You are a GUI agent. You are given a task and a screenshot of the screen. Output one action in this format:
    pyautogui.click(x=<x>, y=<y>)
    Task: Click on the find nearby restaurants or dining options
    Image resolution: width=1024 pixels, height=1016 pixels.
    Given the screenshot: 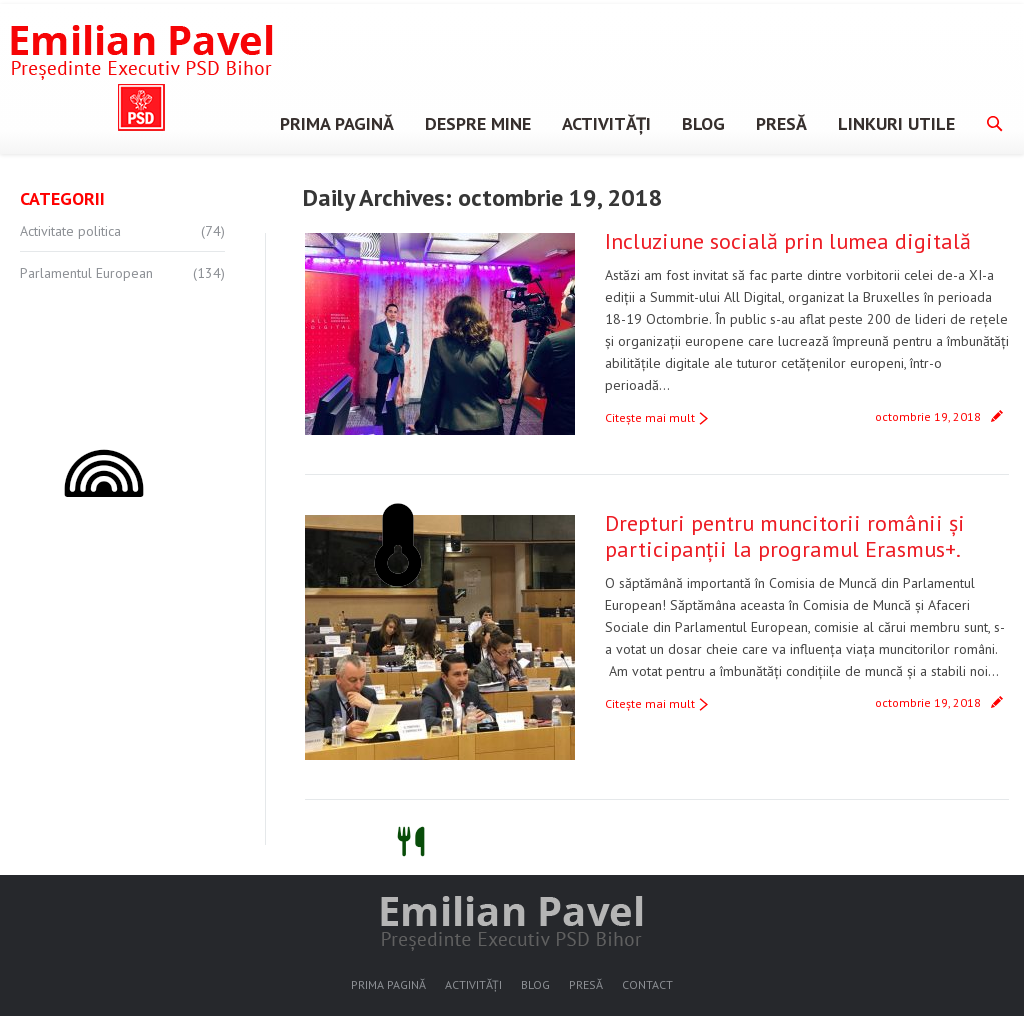 What is the action you would take?
    pyautogui.click(x=411, y=841)
    